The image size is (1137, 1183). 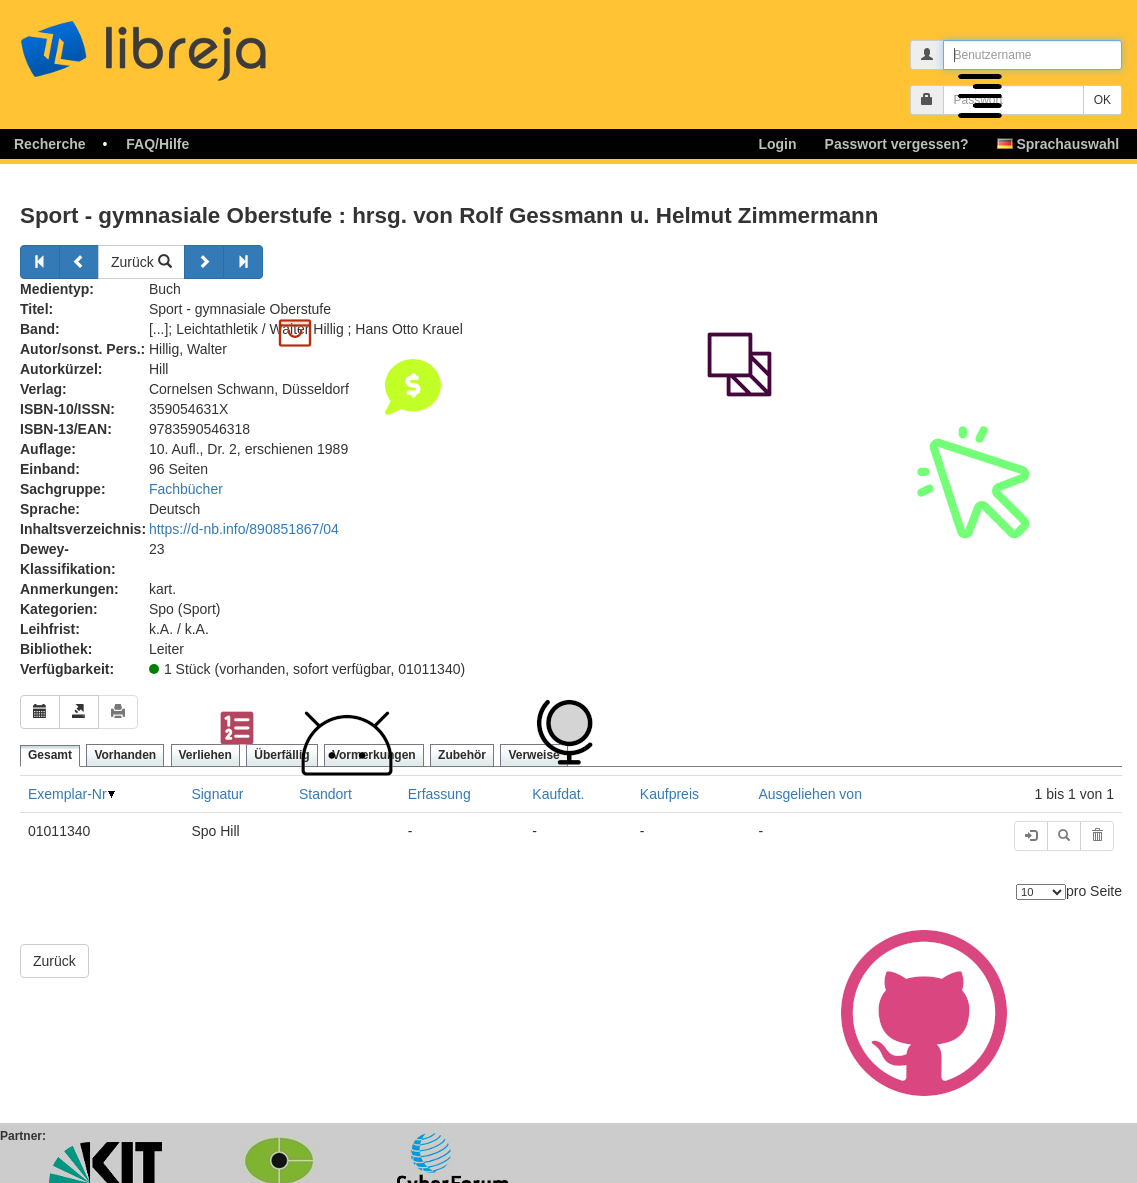 What do you see at coordinates (924, 1013) in the screenshot?
I see `open GitHub repository` at bounding box center [924, 1013].